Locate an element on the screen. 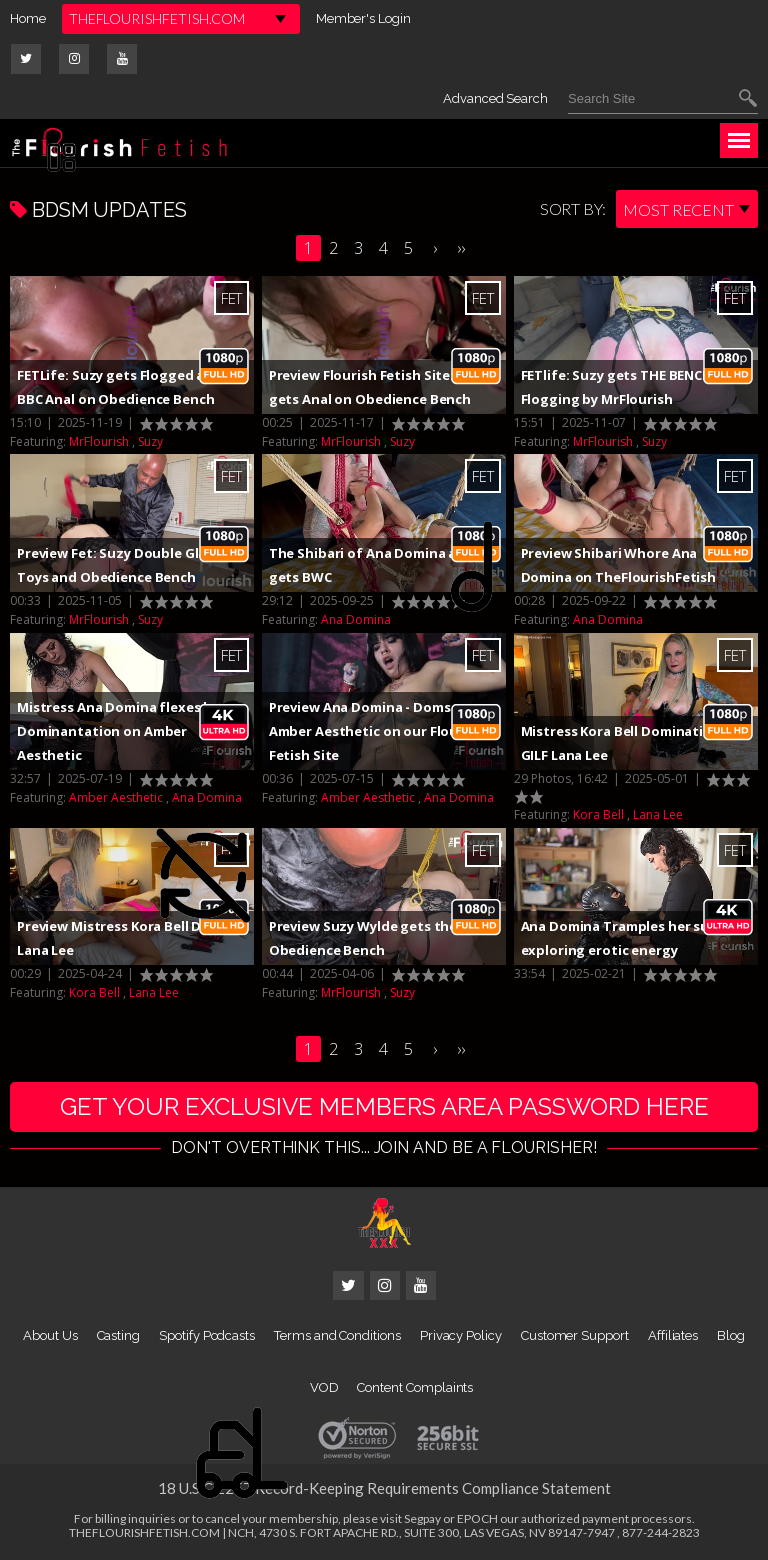 This screenshot has width=768, height=1560. access warehouse or inventory management is located at coordinates (240, 1455).